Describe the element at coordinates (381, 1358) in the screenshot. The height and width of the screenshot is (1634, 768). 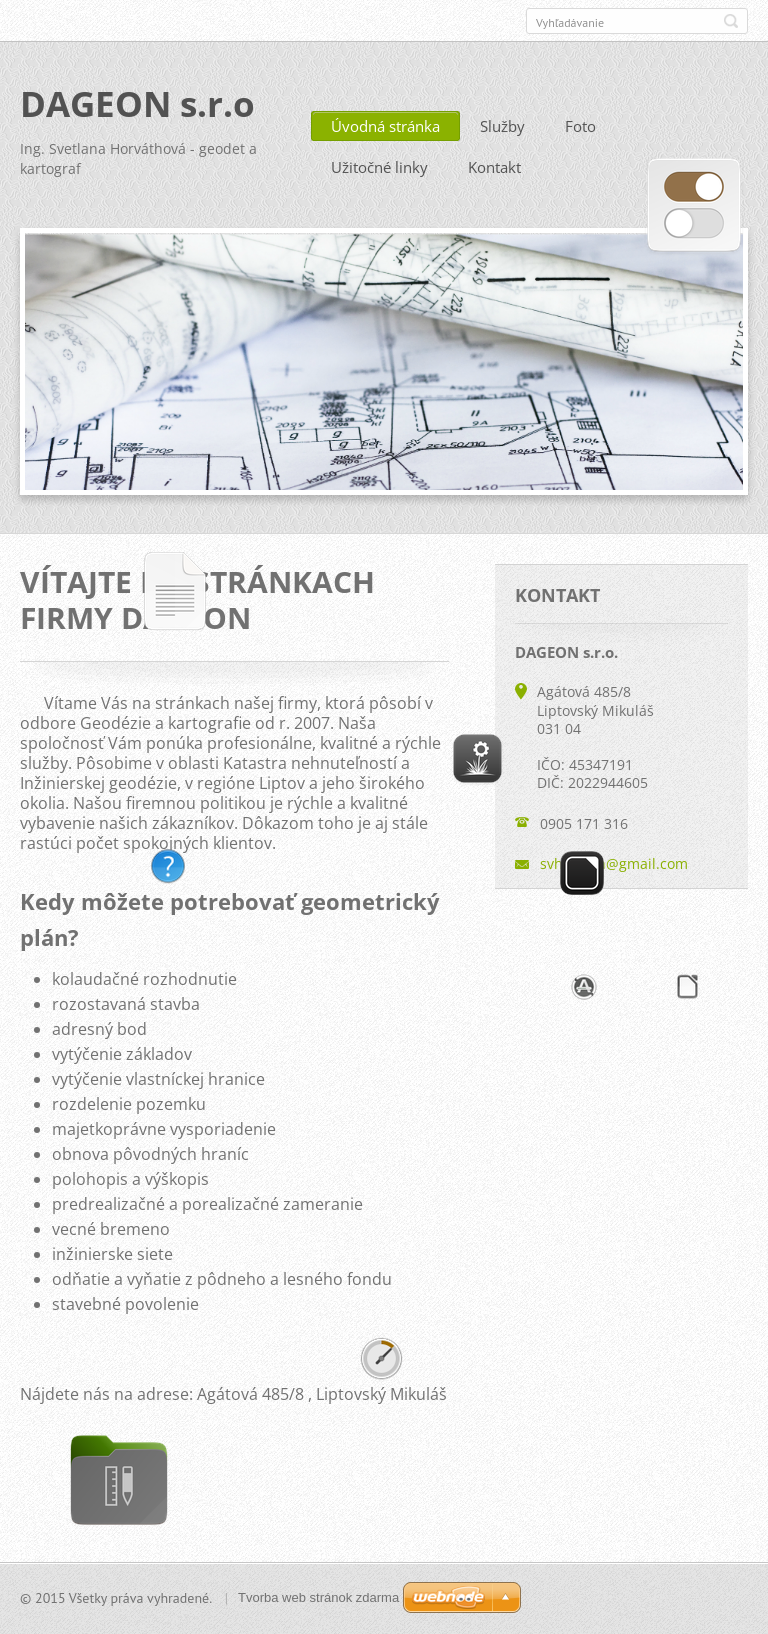
I see `open sysprof system profiler application` at that location.